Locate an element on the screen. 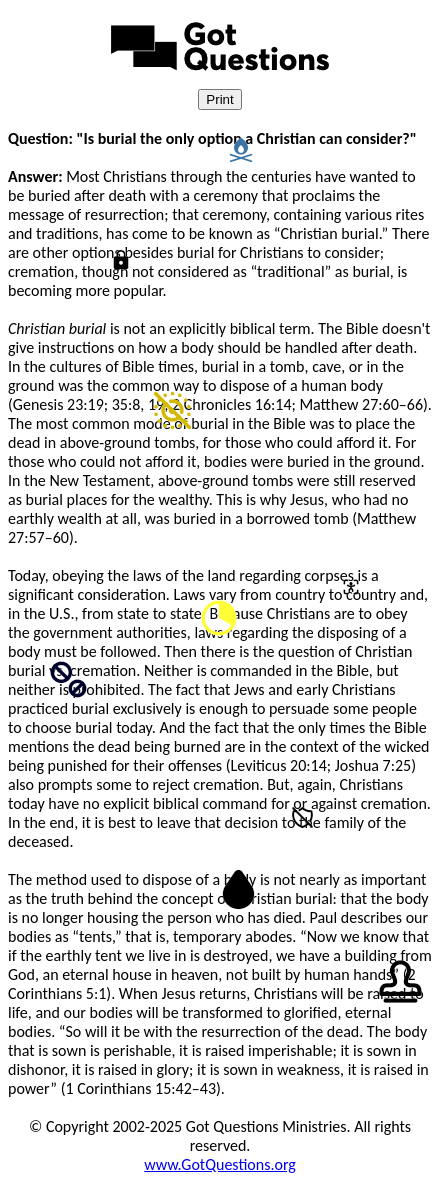 The height and width of the screenshot is (1182, 440). adjust water or hydration settings is located at coordinates (238, 889).